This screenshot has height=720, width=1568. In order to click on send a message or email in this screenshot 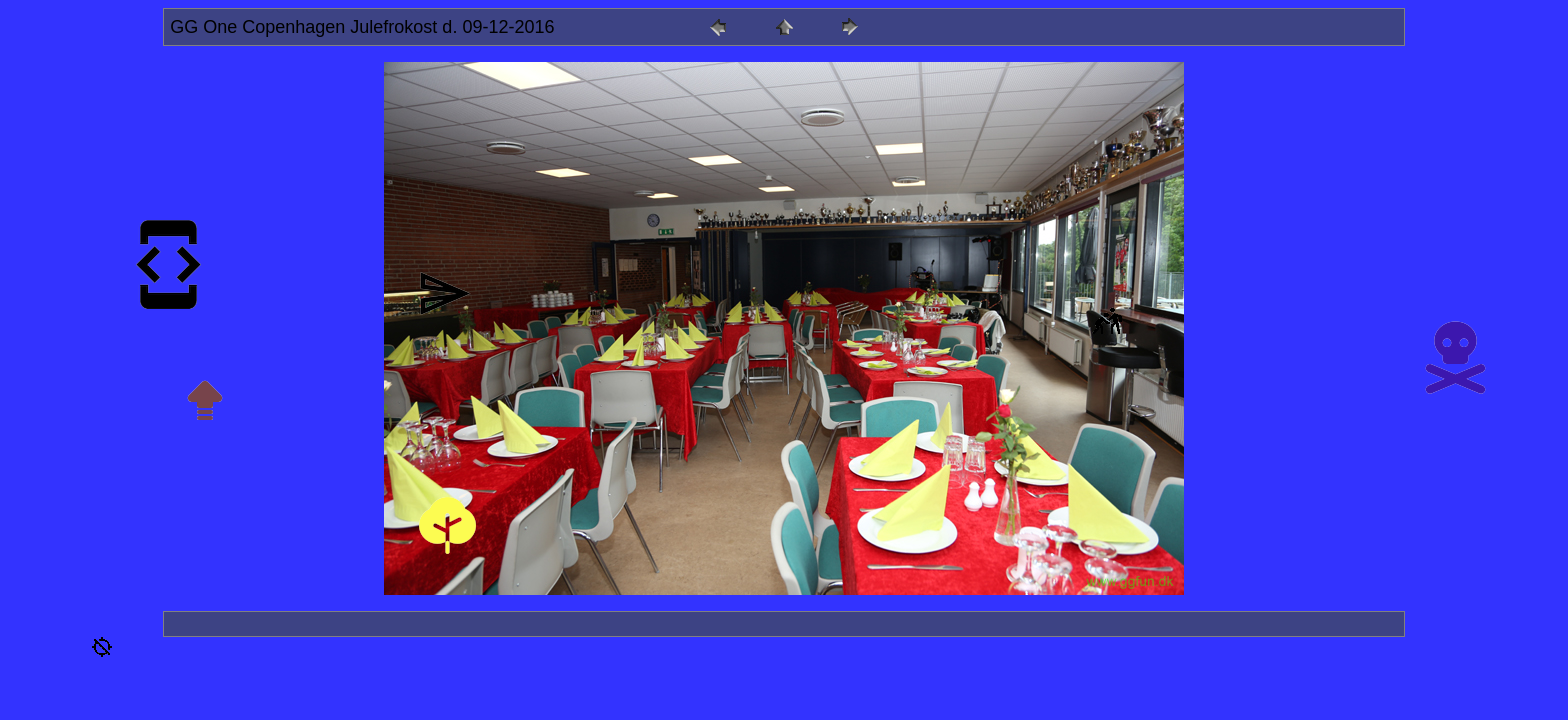, I will do `click(444, 293)`.